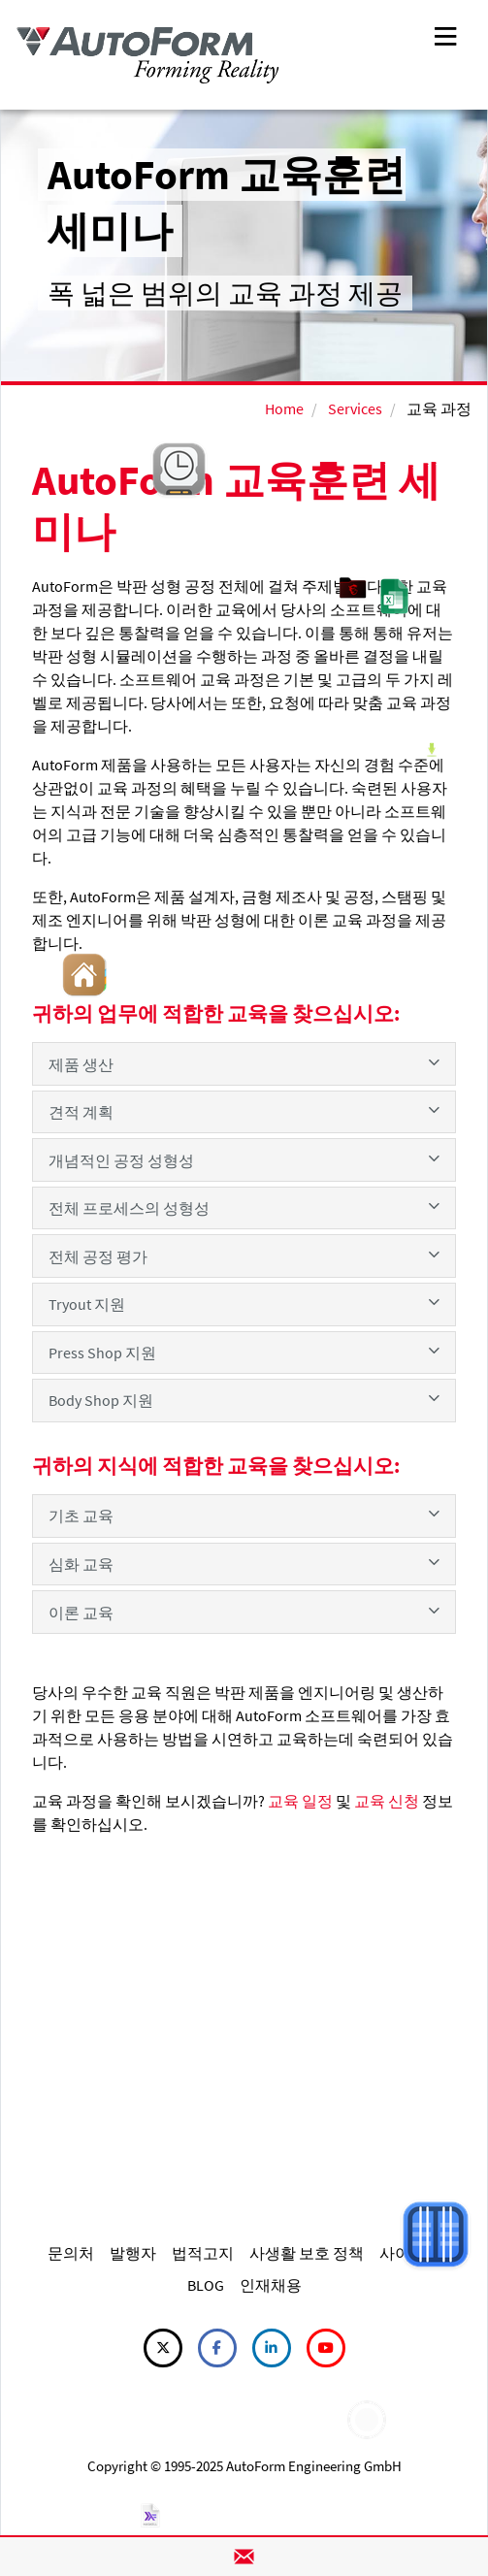  I want to click on a haskell source code file, so click(150, 2516).